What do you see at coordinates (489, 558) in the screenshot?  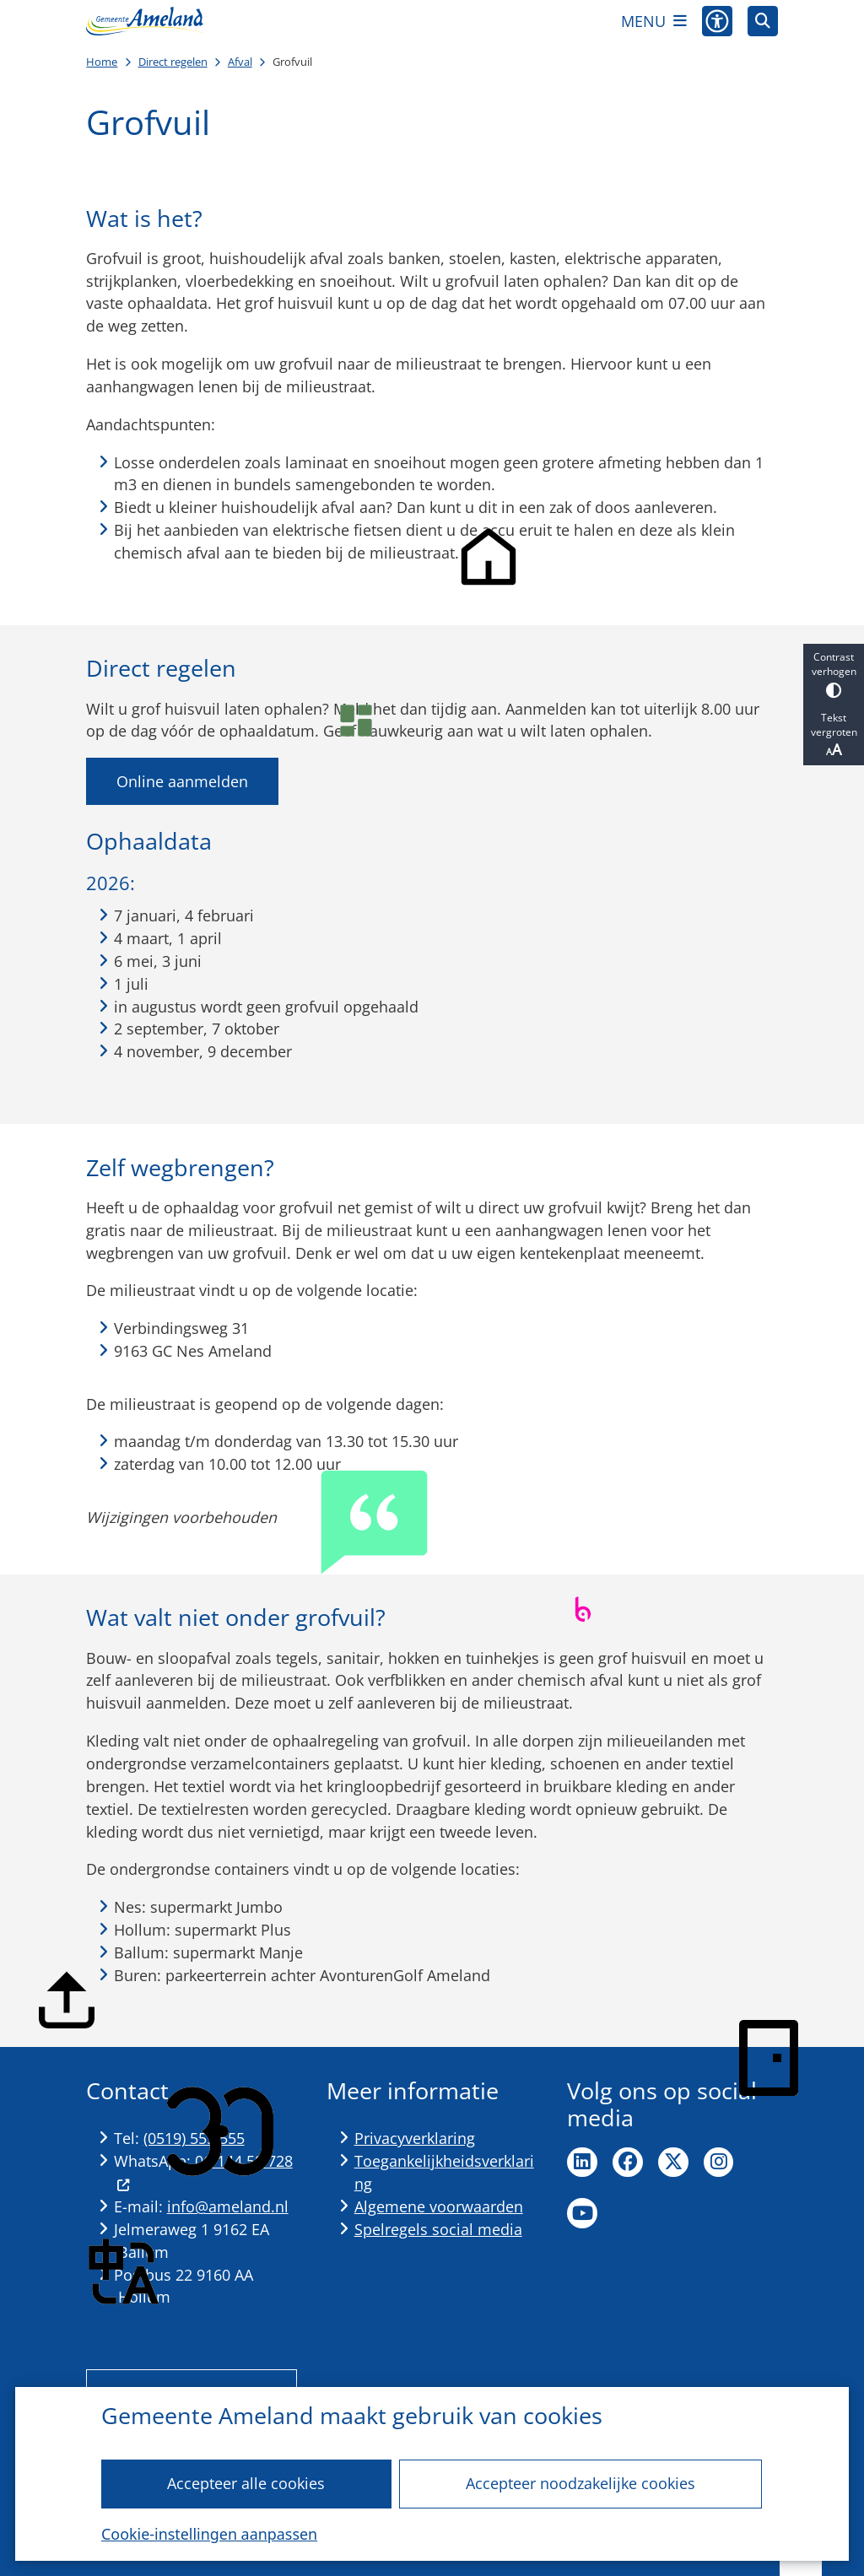 I see `navigate to home screen` at bounding box center [489, 558].